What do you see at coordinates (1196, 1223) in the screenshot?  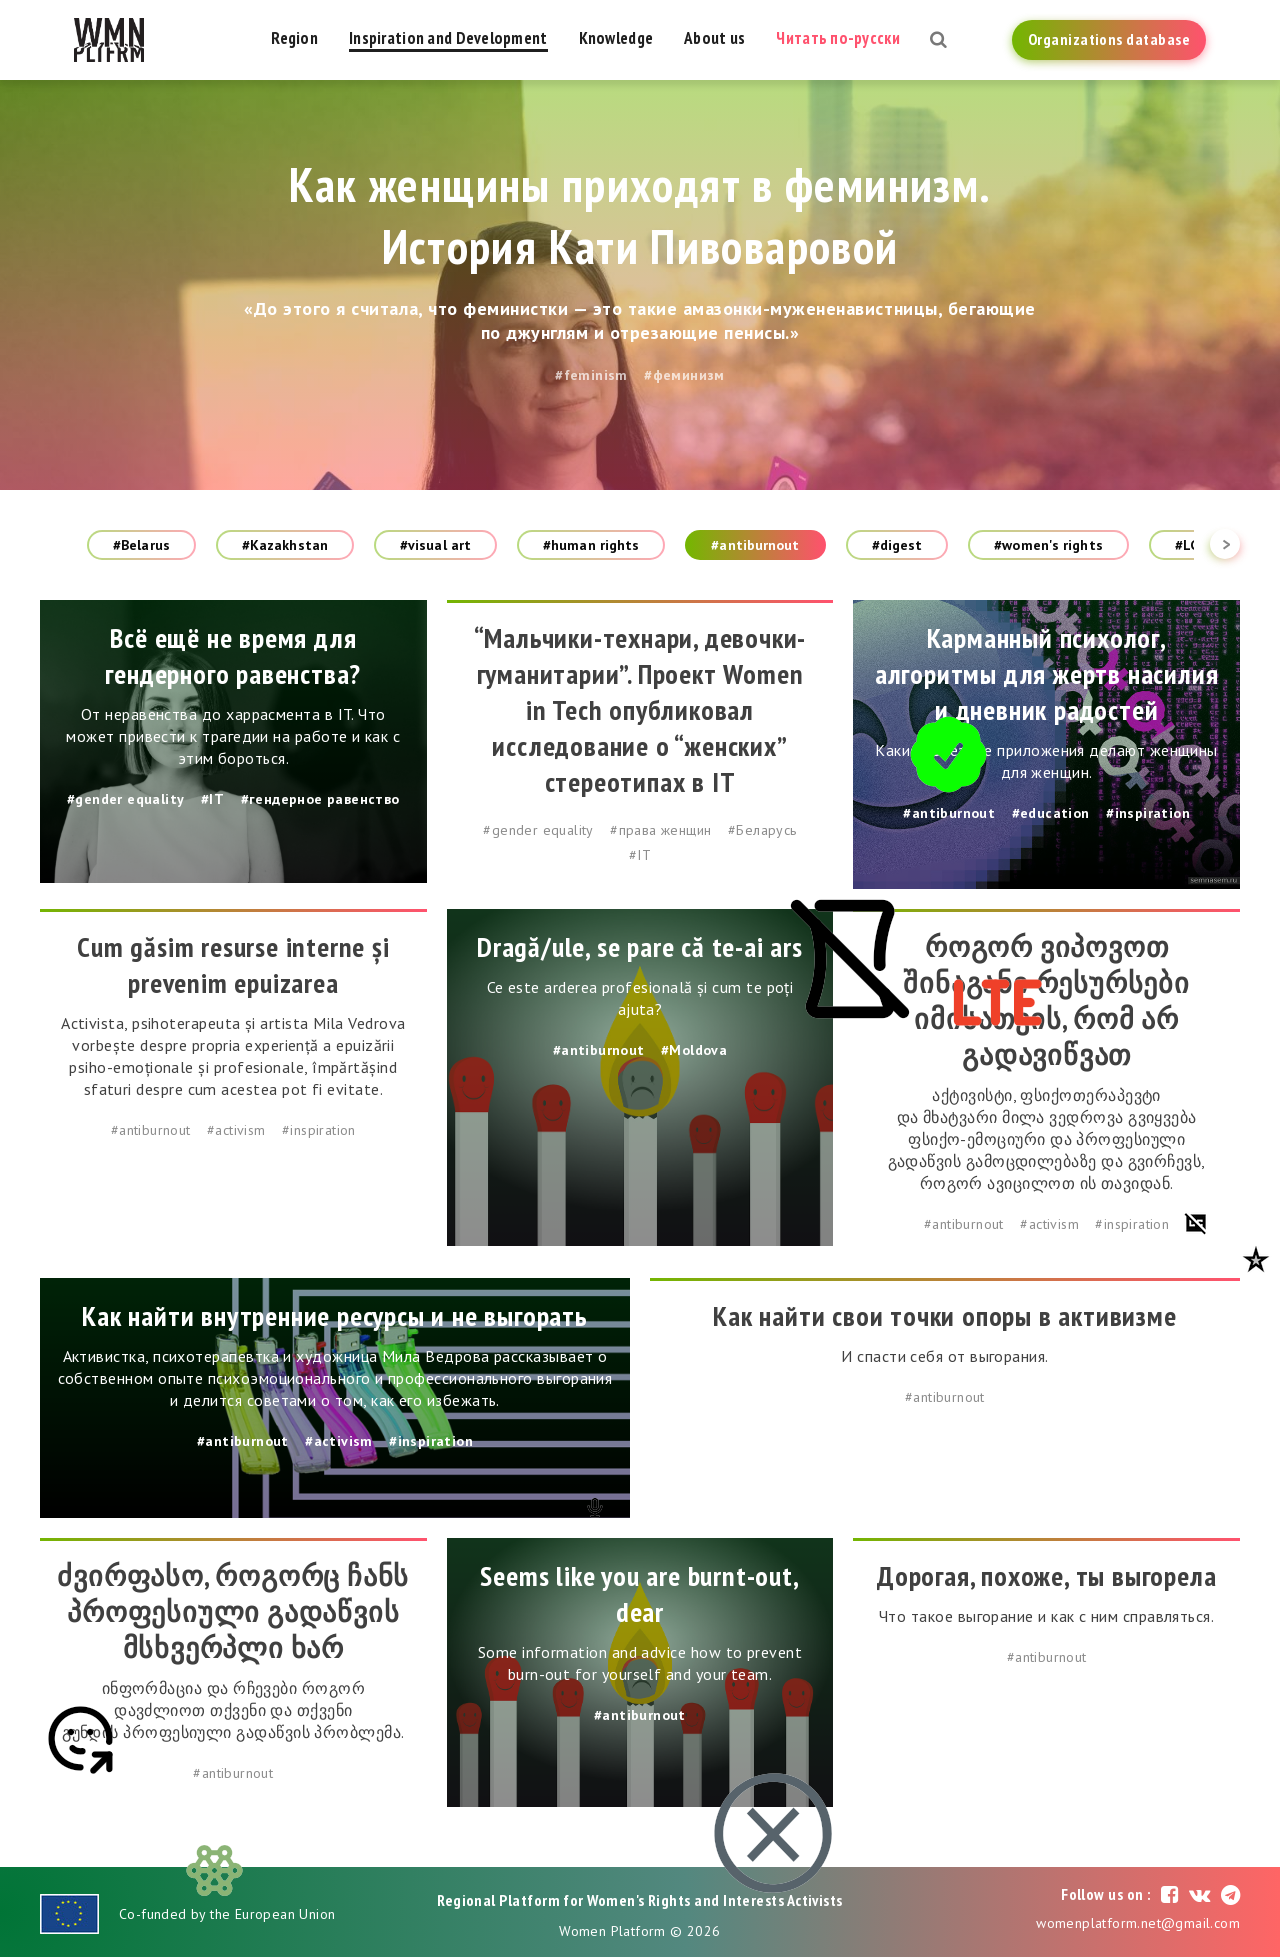 I see `closed captions are disabled` at bounding box center [1196, 1223].